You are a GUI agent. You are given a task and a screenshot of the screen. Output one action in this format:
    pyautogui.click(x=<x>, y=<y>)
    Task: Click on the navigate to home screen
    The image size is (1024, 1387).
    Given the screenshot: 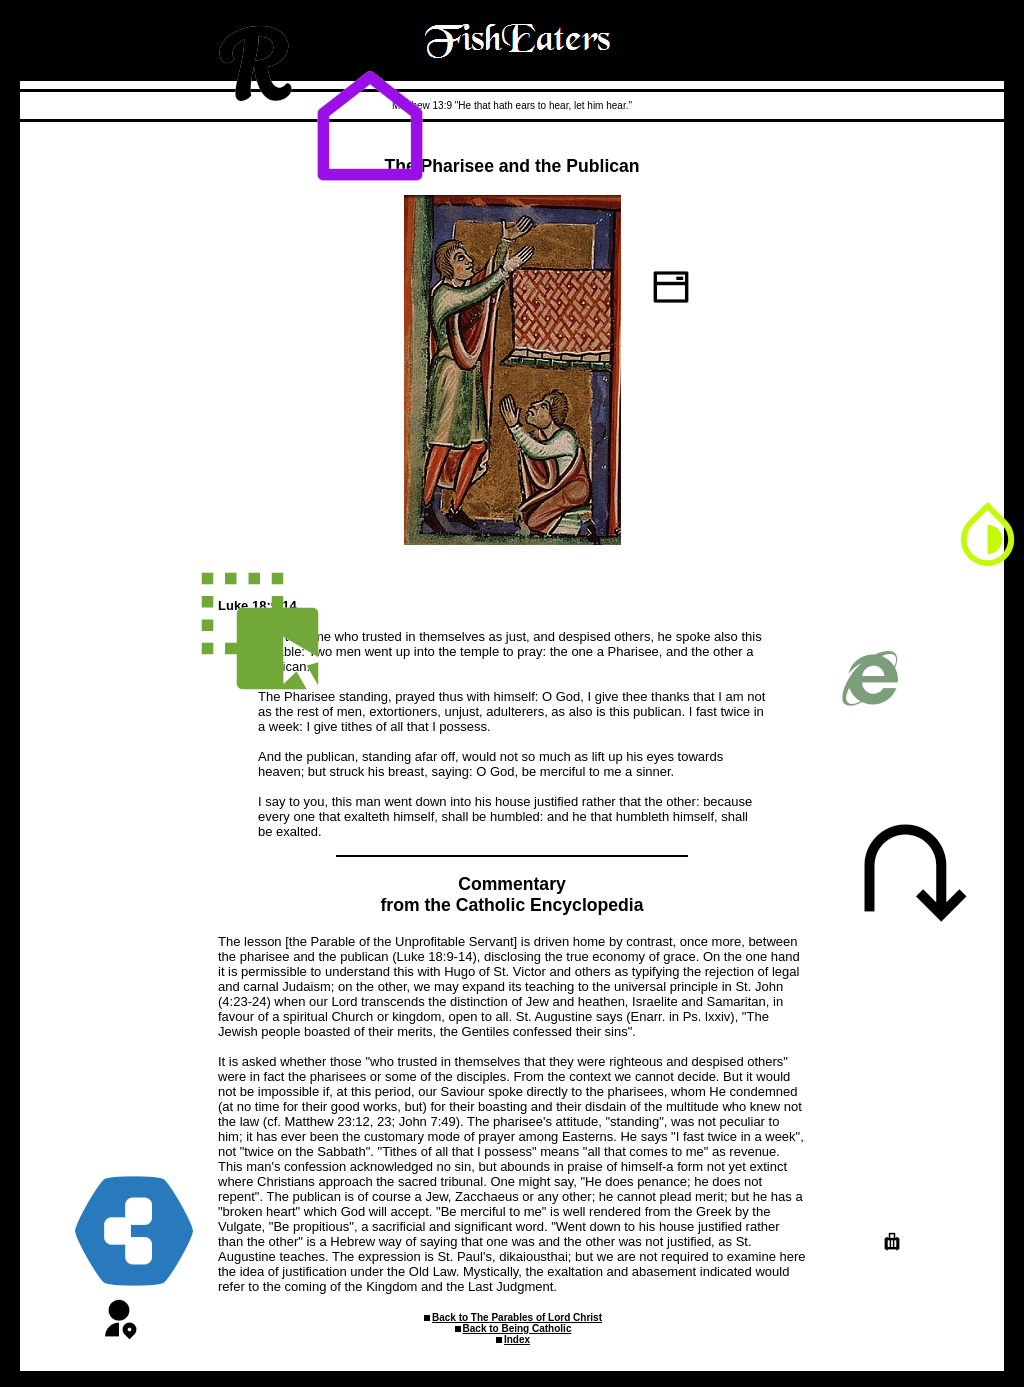 What is the action you would take?
    pyautogui.click(x=370, y=128)
    